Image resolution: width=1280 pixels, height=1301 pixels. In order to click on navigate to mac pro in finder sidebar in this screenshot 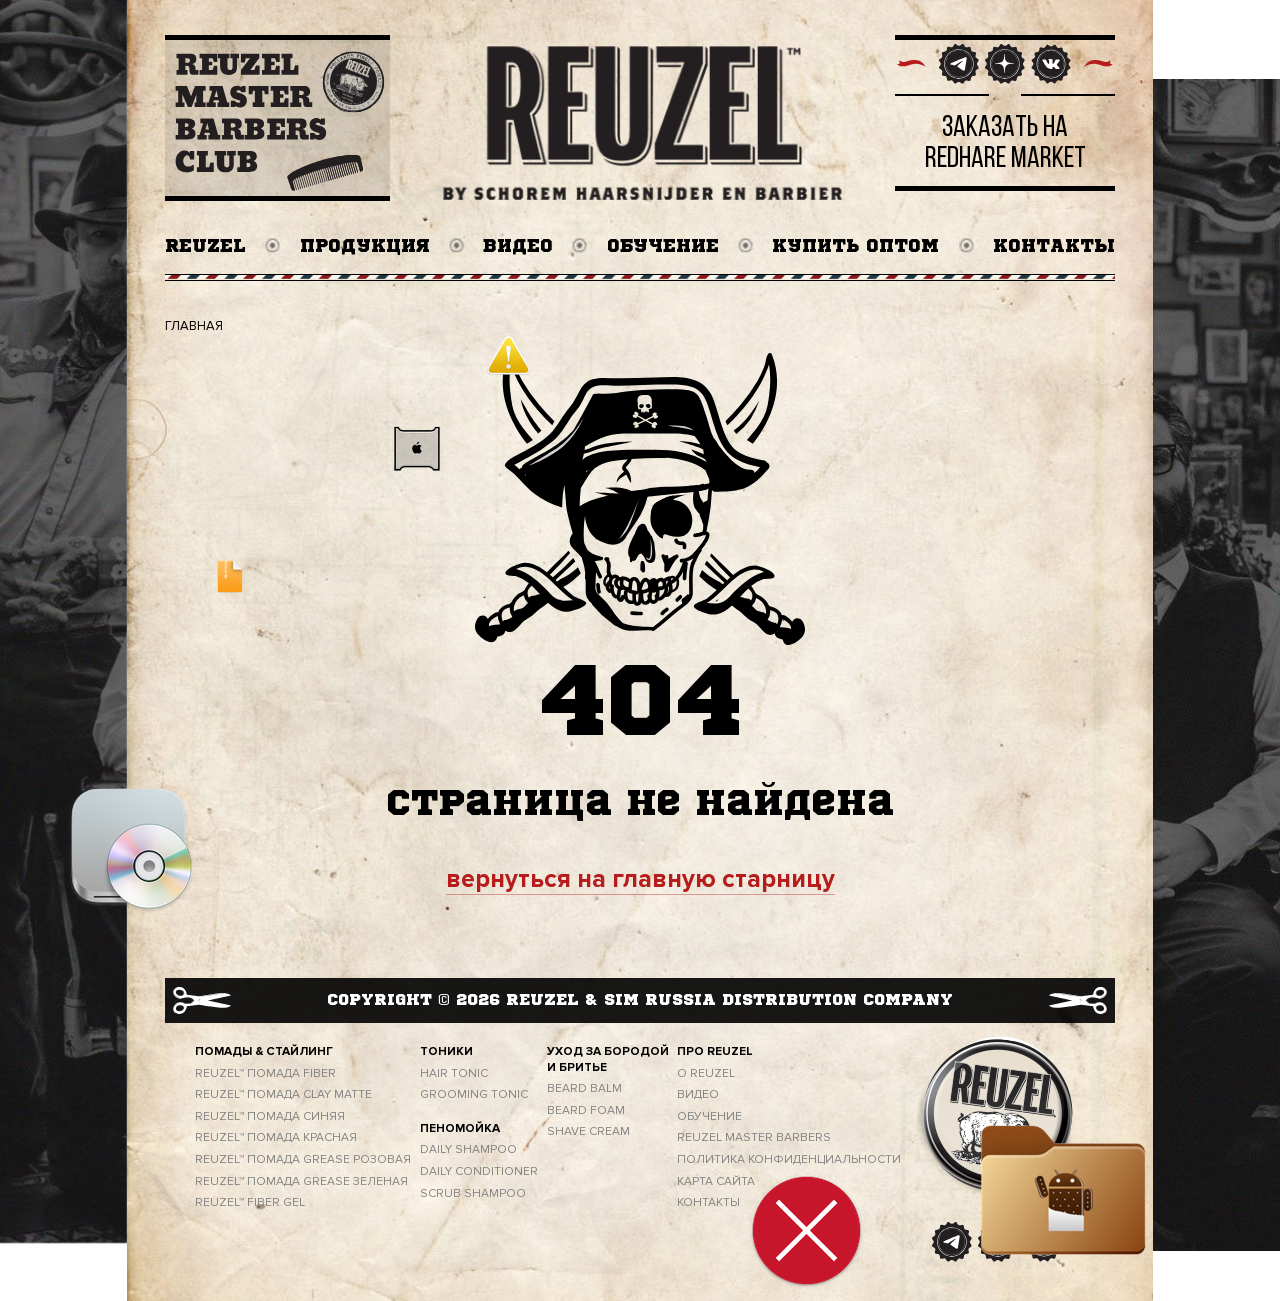, I will do `click(417, 448)`.